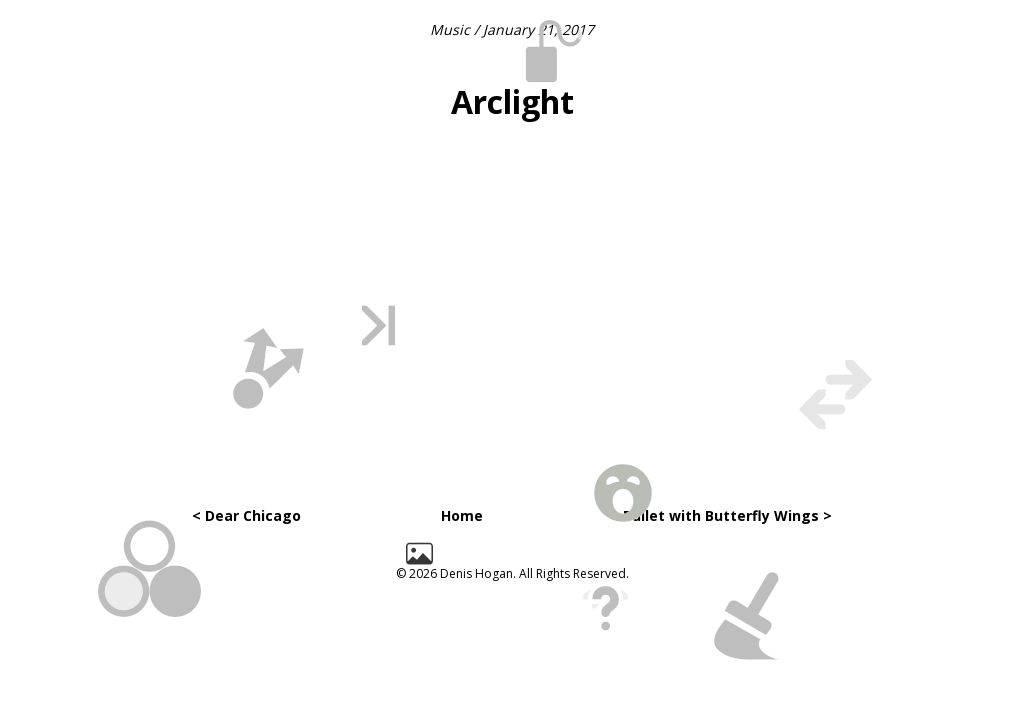  I want to click on colorhug colorimeter device indicator, so click(552, 55).